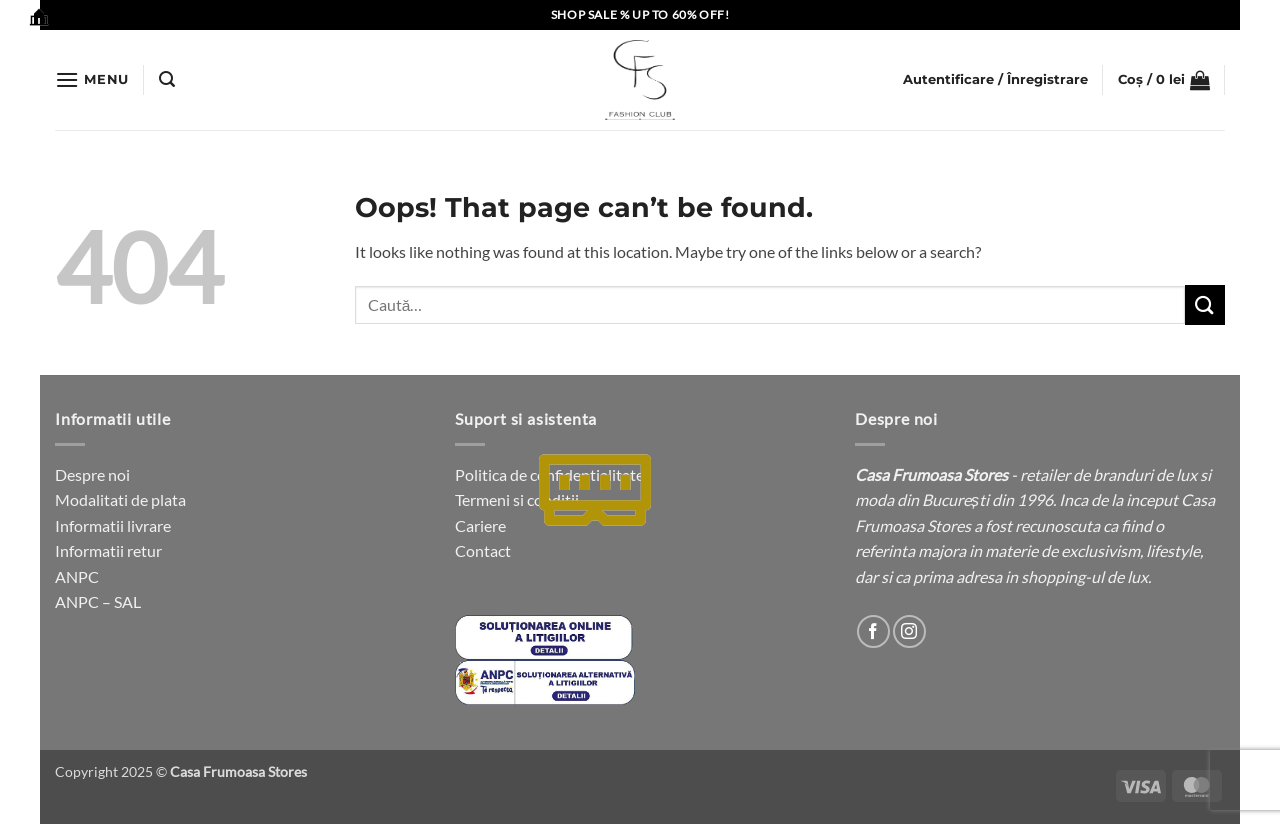 The width and height of the screenshot is (1280, 824). What do you see at coordinates (595, 490) in the screenshot?
I see `view system RAM or memory status` at bounding box center [595, 490].